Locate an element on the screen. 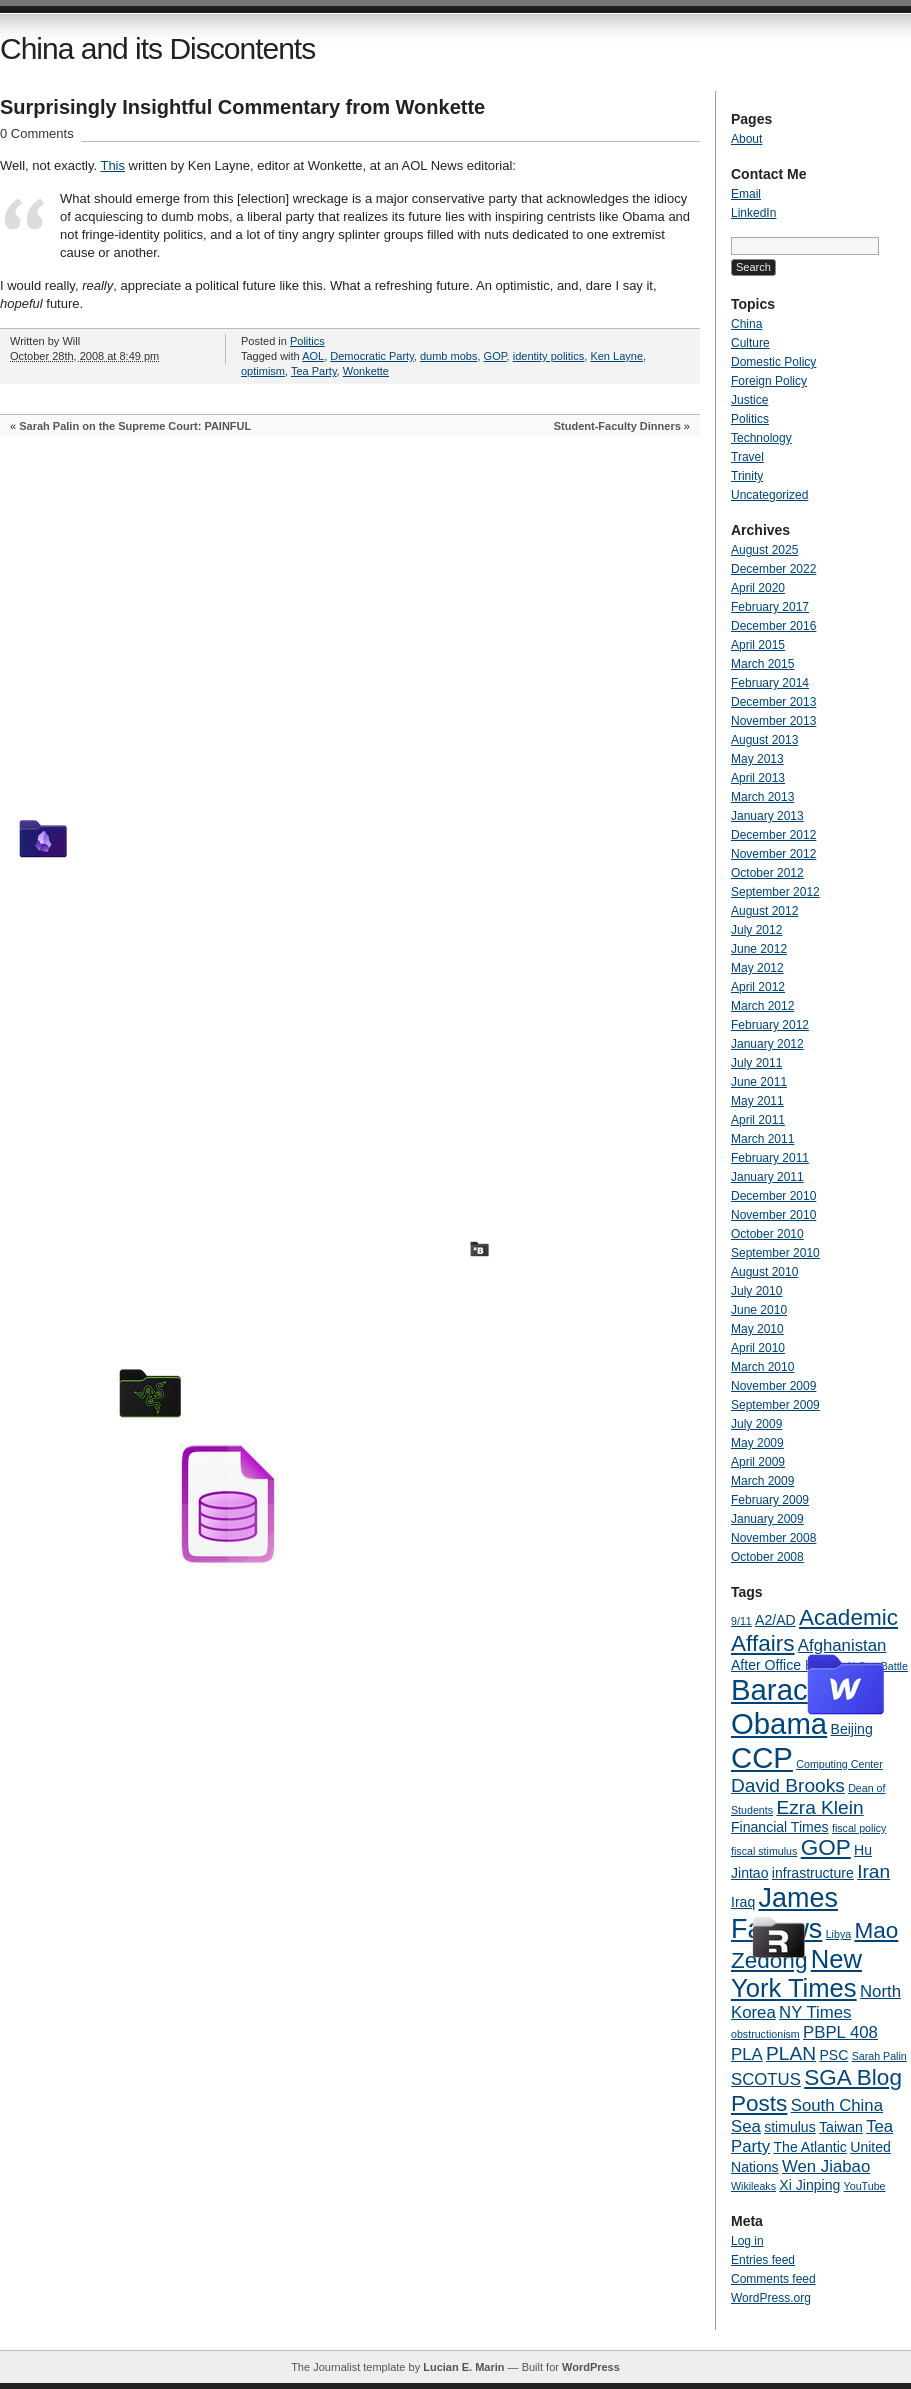 The height and width of the screenshot is (2389, 911). open razer gaming software folder is located at coordinates (150, 1395).